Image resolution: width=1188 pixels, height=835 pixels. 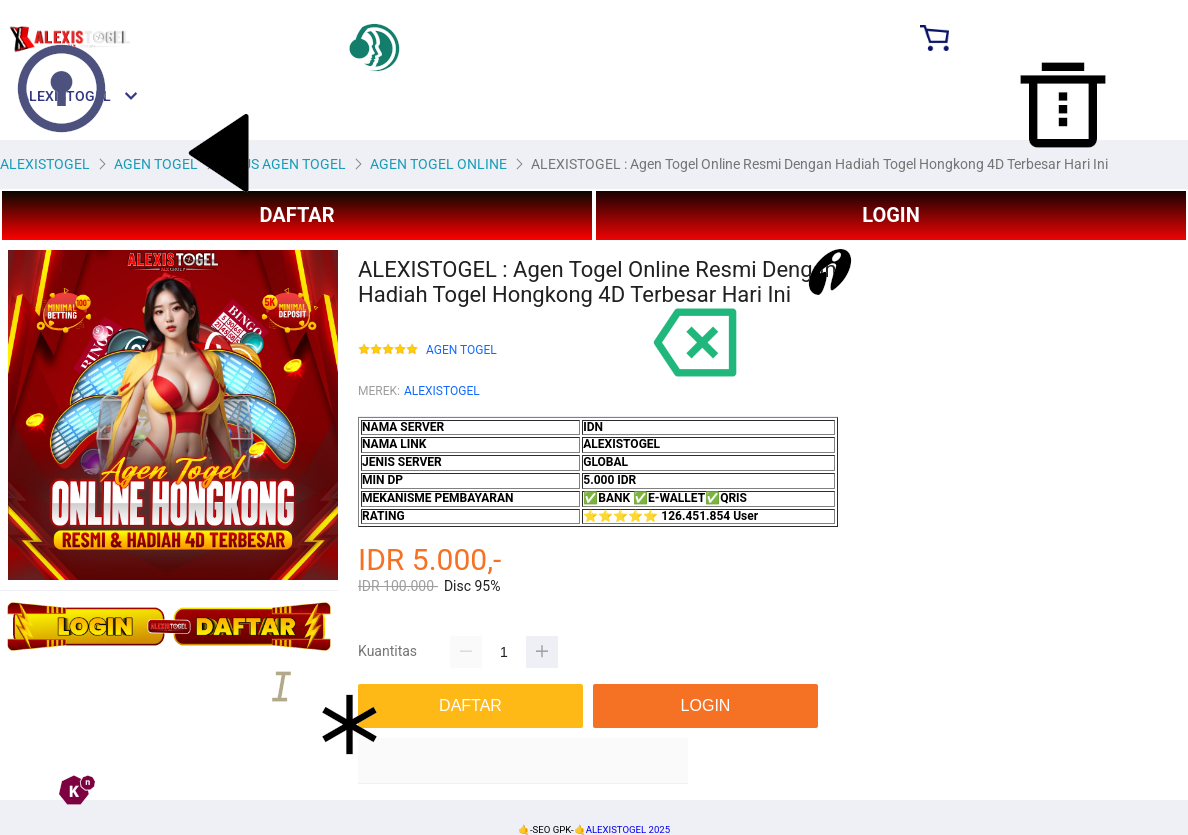 I want to click on knative serverless platform logo, so click(x=77, y=790).